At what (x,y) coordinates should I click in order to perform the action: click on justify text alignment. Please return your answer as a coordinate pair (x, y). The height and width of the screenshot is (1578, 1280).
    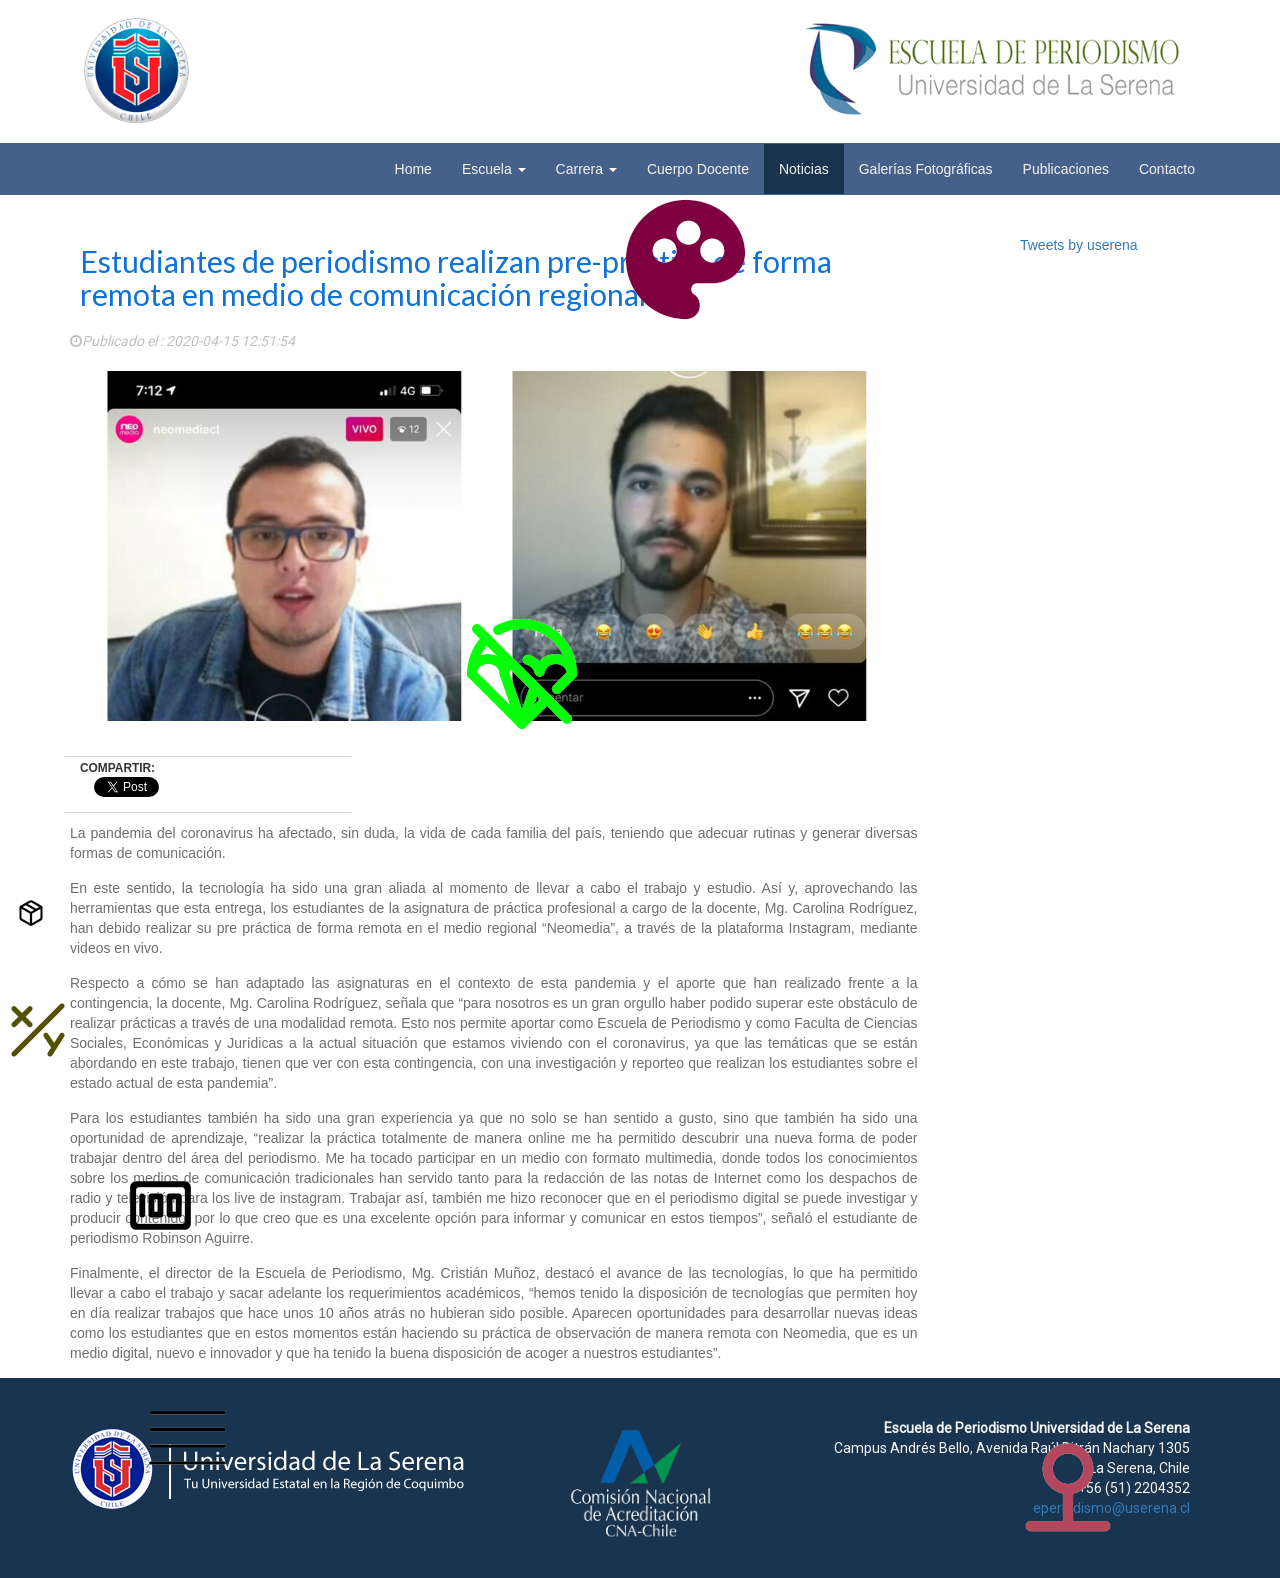
    Looking at the image, I should click on (187, 1439).